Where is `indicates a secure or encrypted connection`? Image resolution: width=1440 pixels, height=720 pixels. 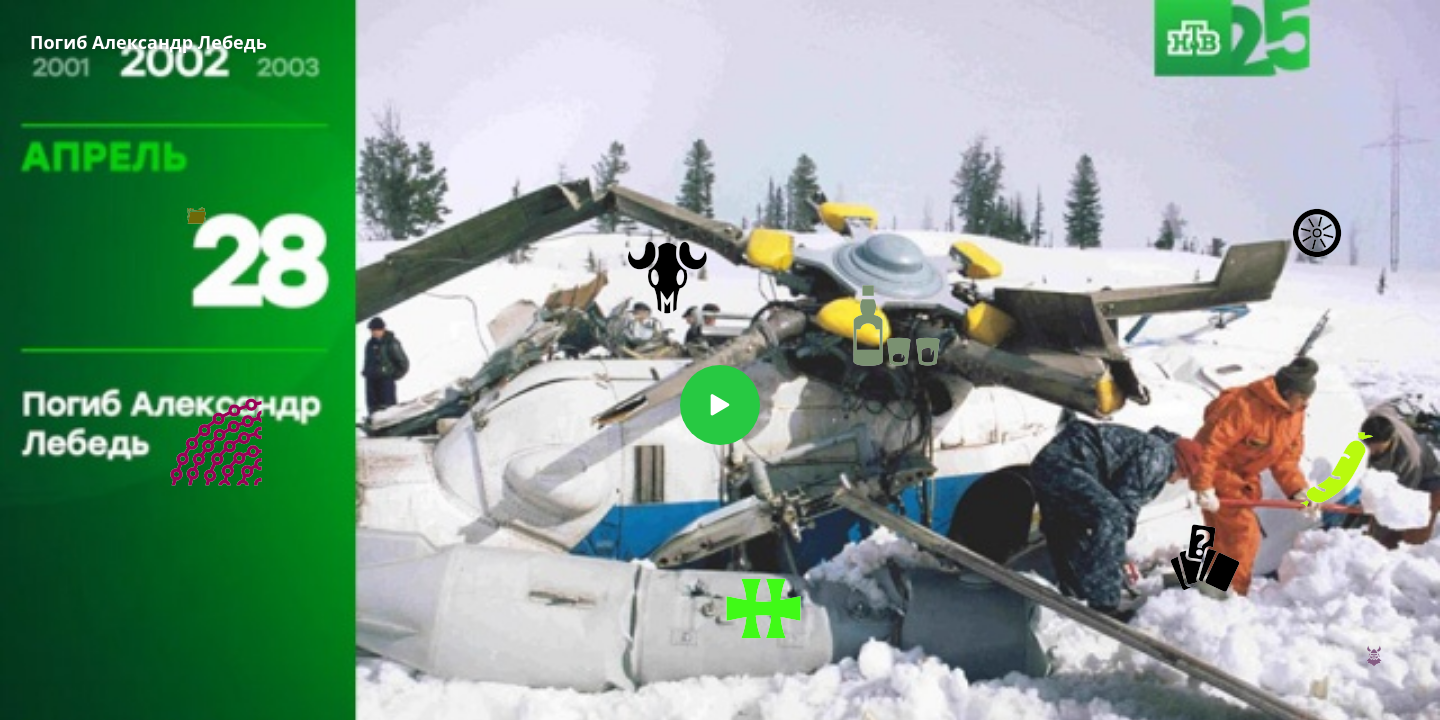
indicates a secure or encrypted connection is located at coordinates (216, 440).